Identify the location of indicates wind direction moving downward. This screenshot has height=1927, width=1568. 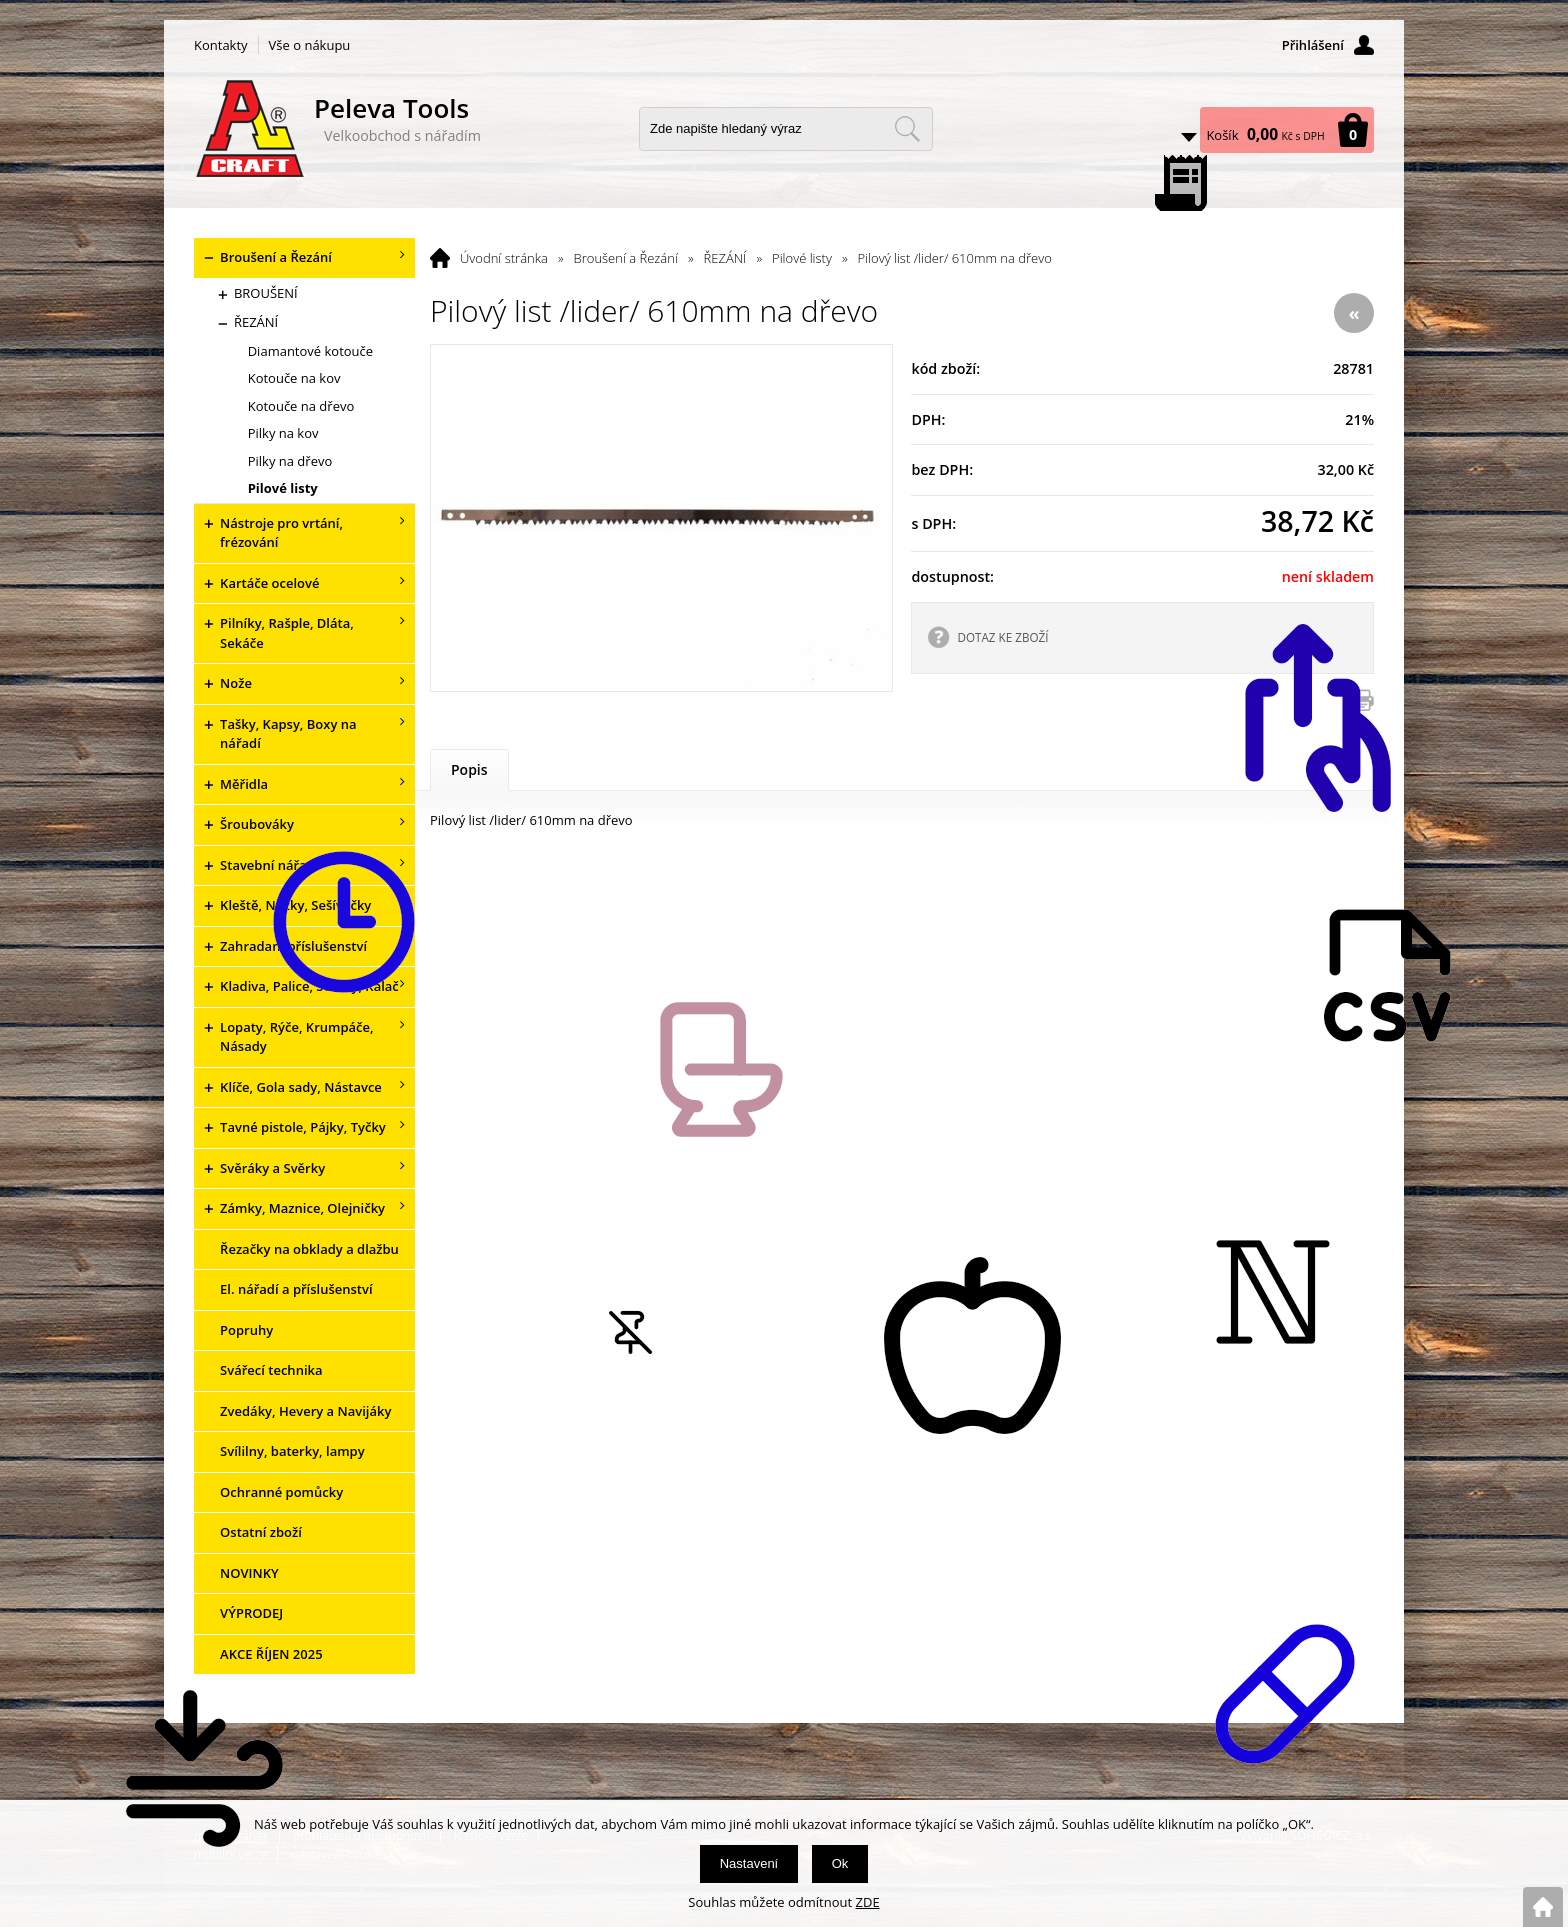
(204, 1768).